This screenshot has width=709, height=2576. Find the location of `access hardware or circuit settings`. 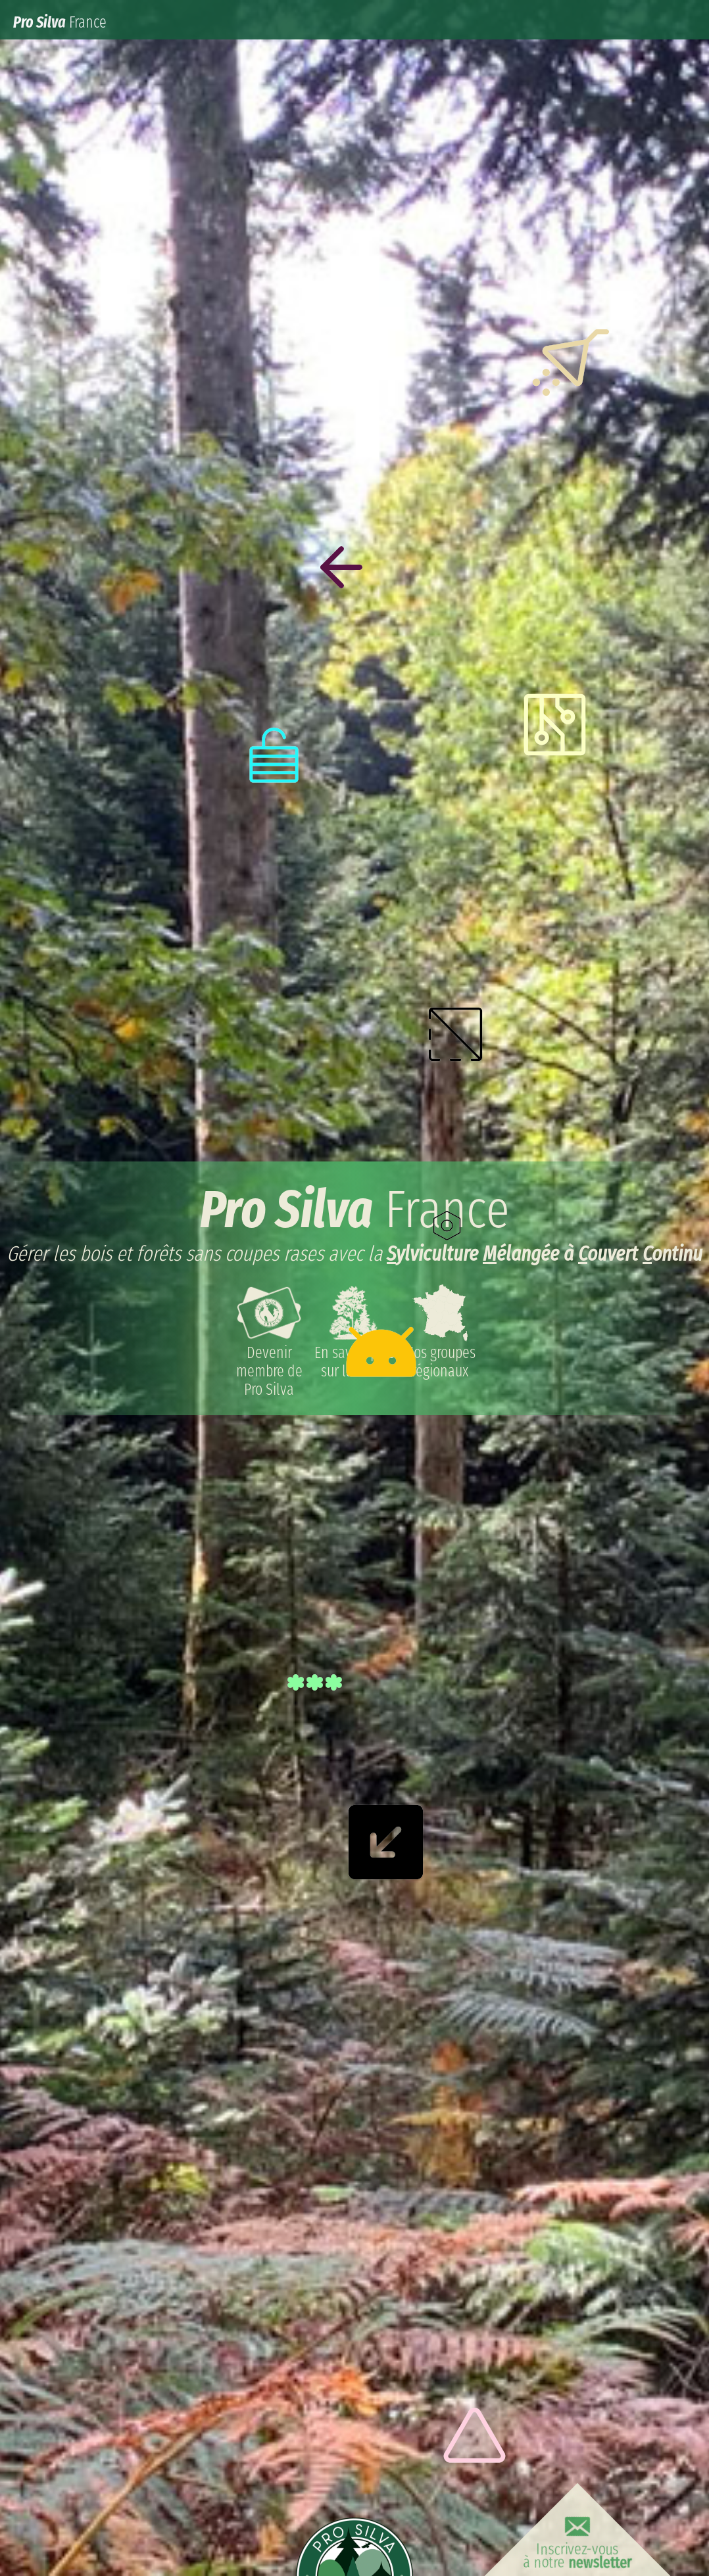

access hardware or circuit settings is located at coordinates (554, 724).